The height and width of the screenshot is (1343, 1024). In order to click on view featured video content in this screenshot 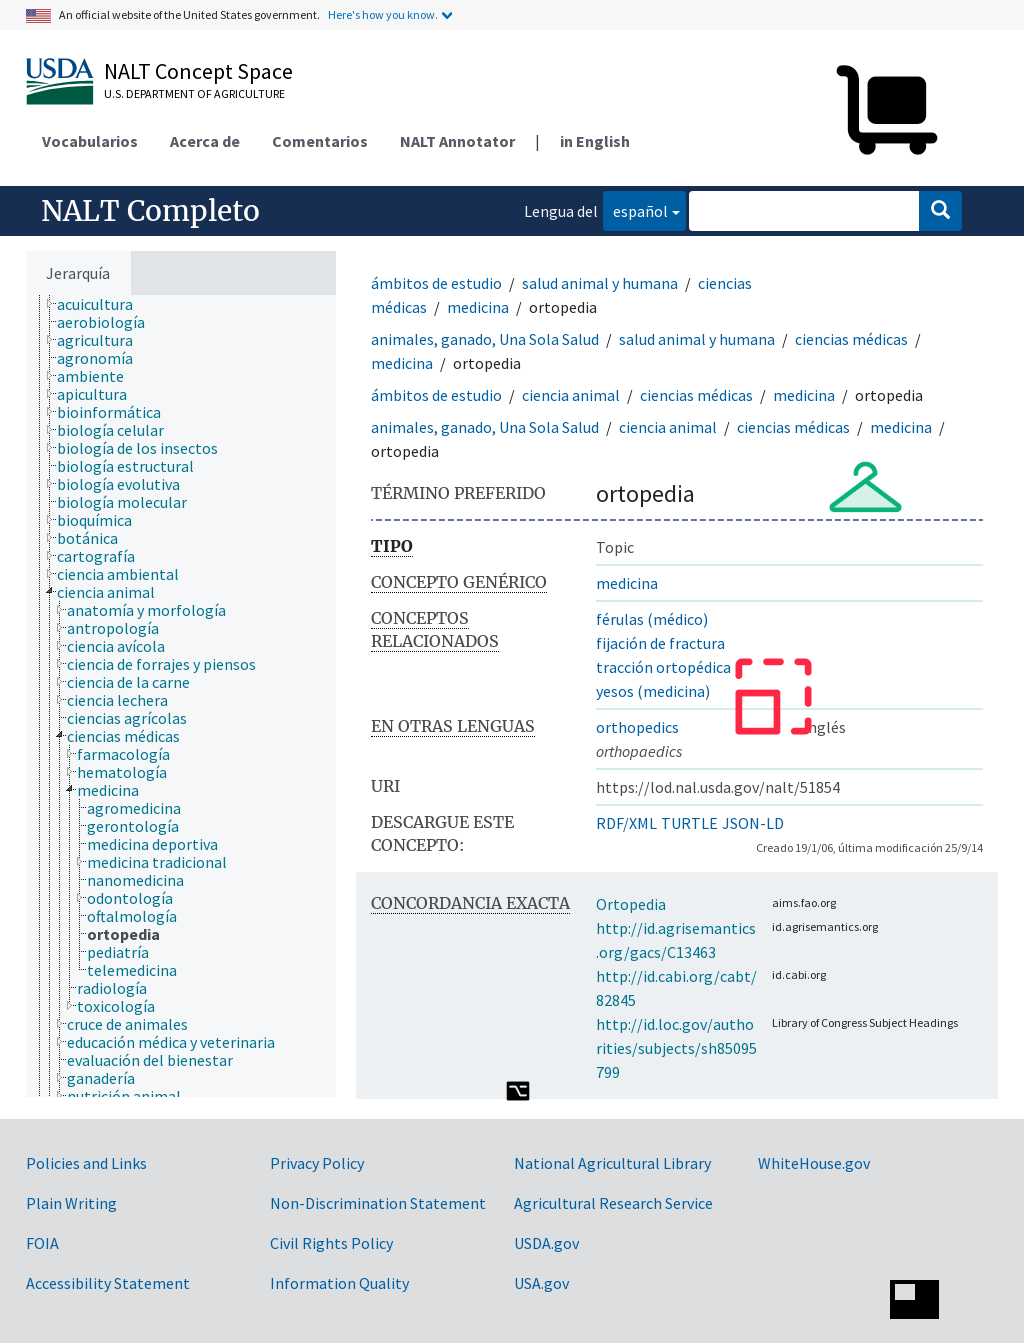, I will do `click(914, 1299)`.